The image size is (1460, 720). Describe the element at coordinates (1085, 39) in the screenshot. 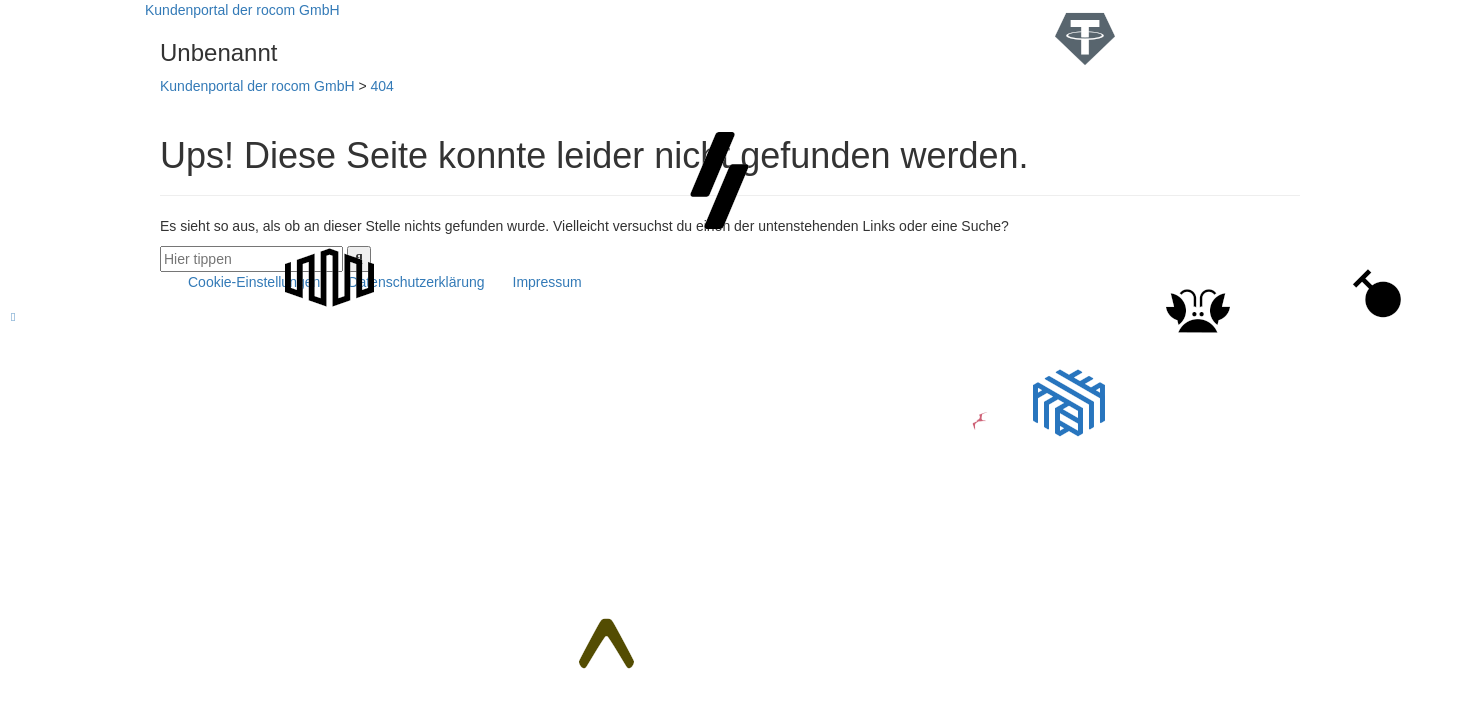

I see `tether (USDT) cryptocurrency logo` at that location.